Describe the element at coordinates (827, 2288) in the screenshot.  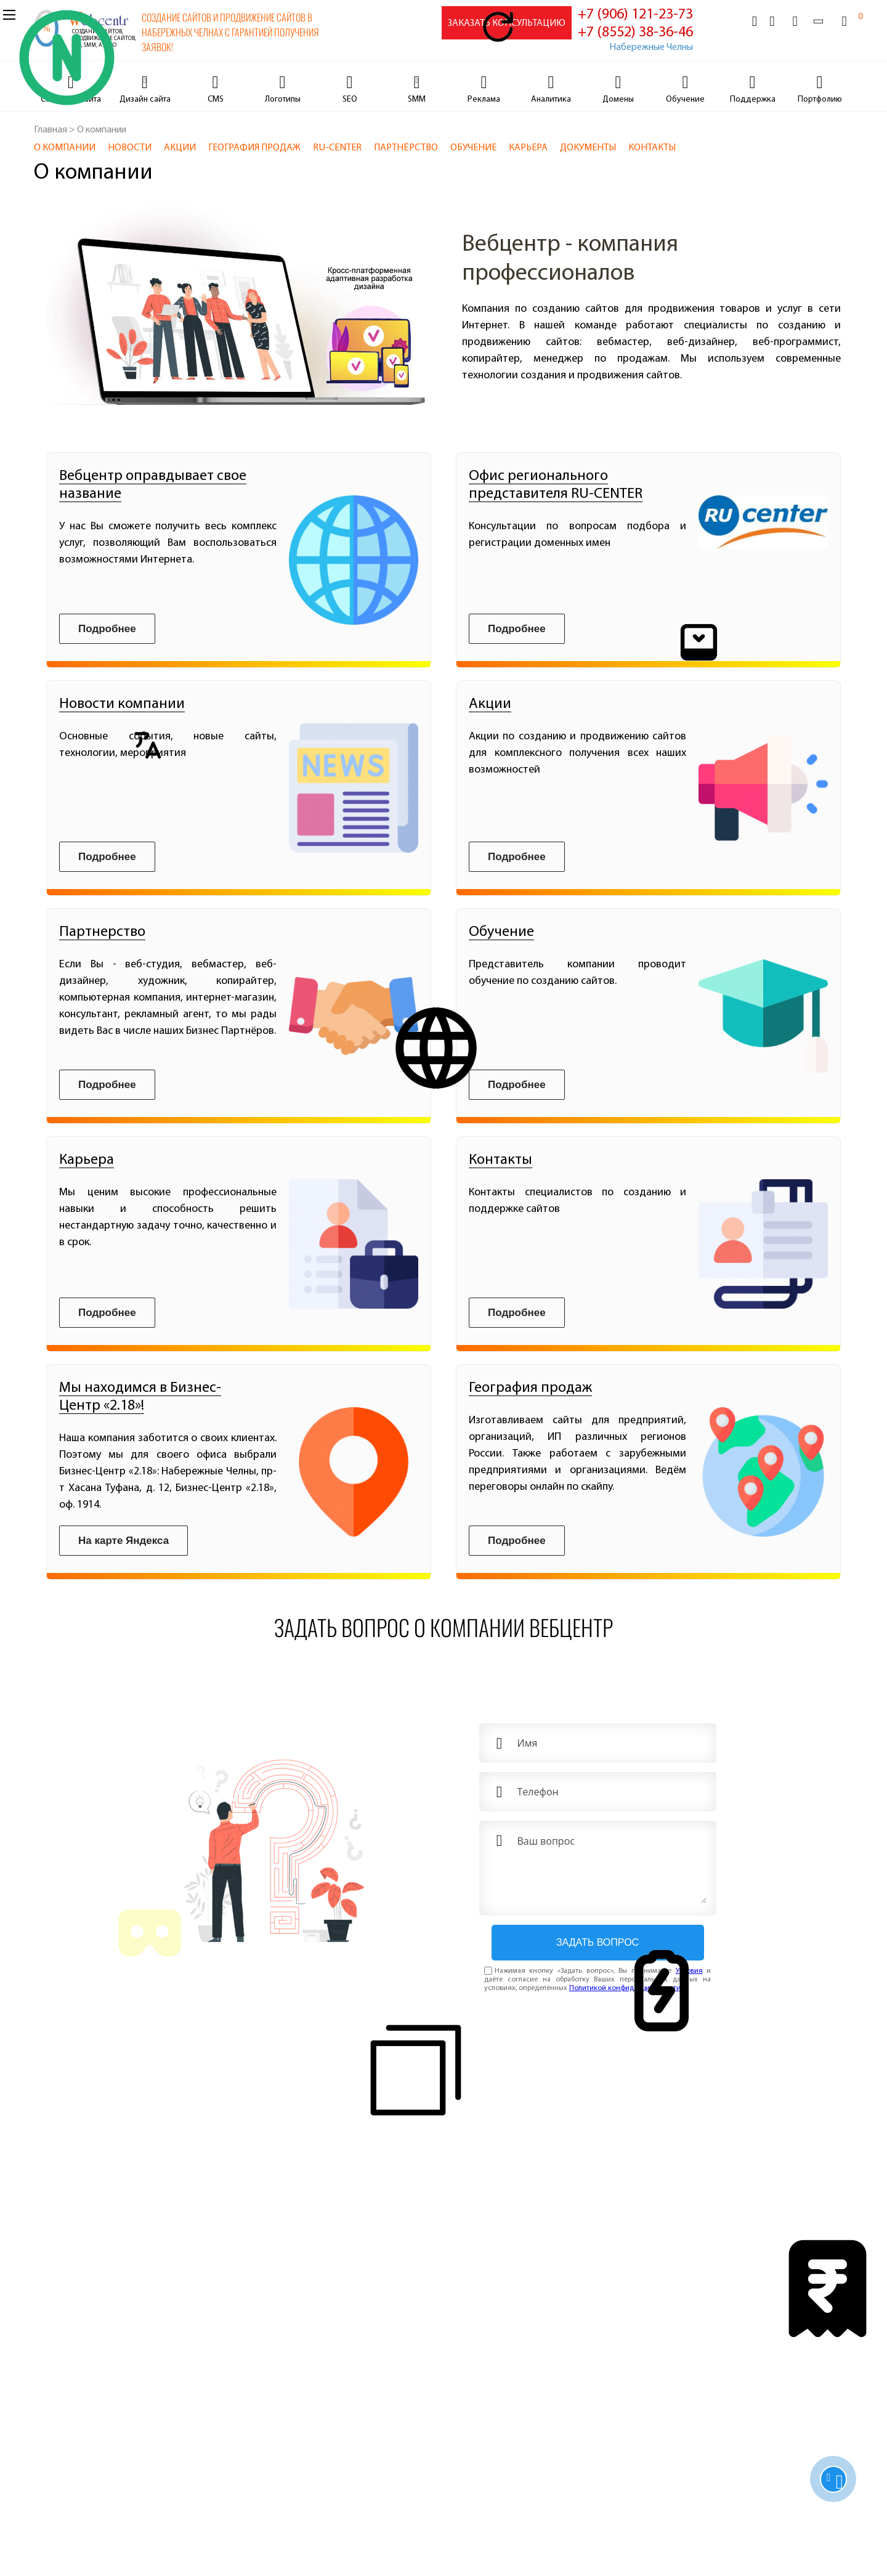
I see `view payment receipt in rupees` at that location.